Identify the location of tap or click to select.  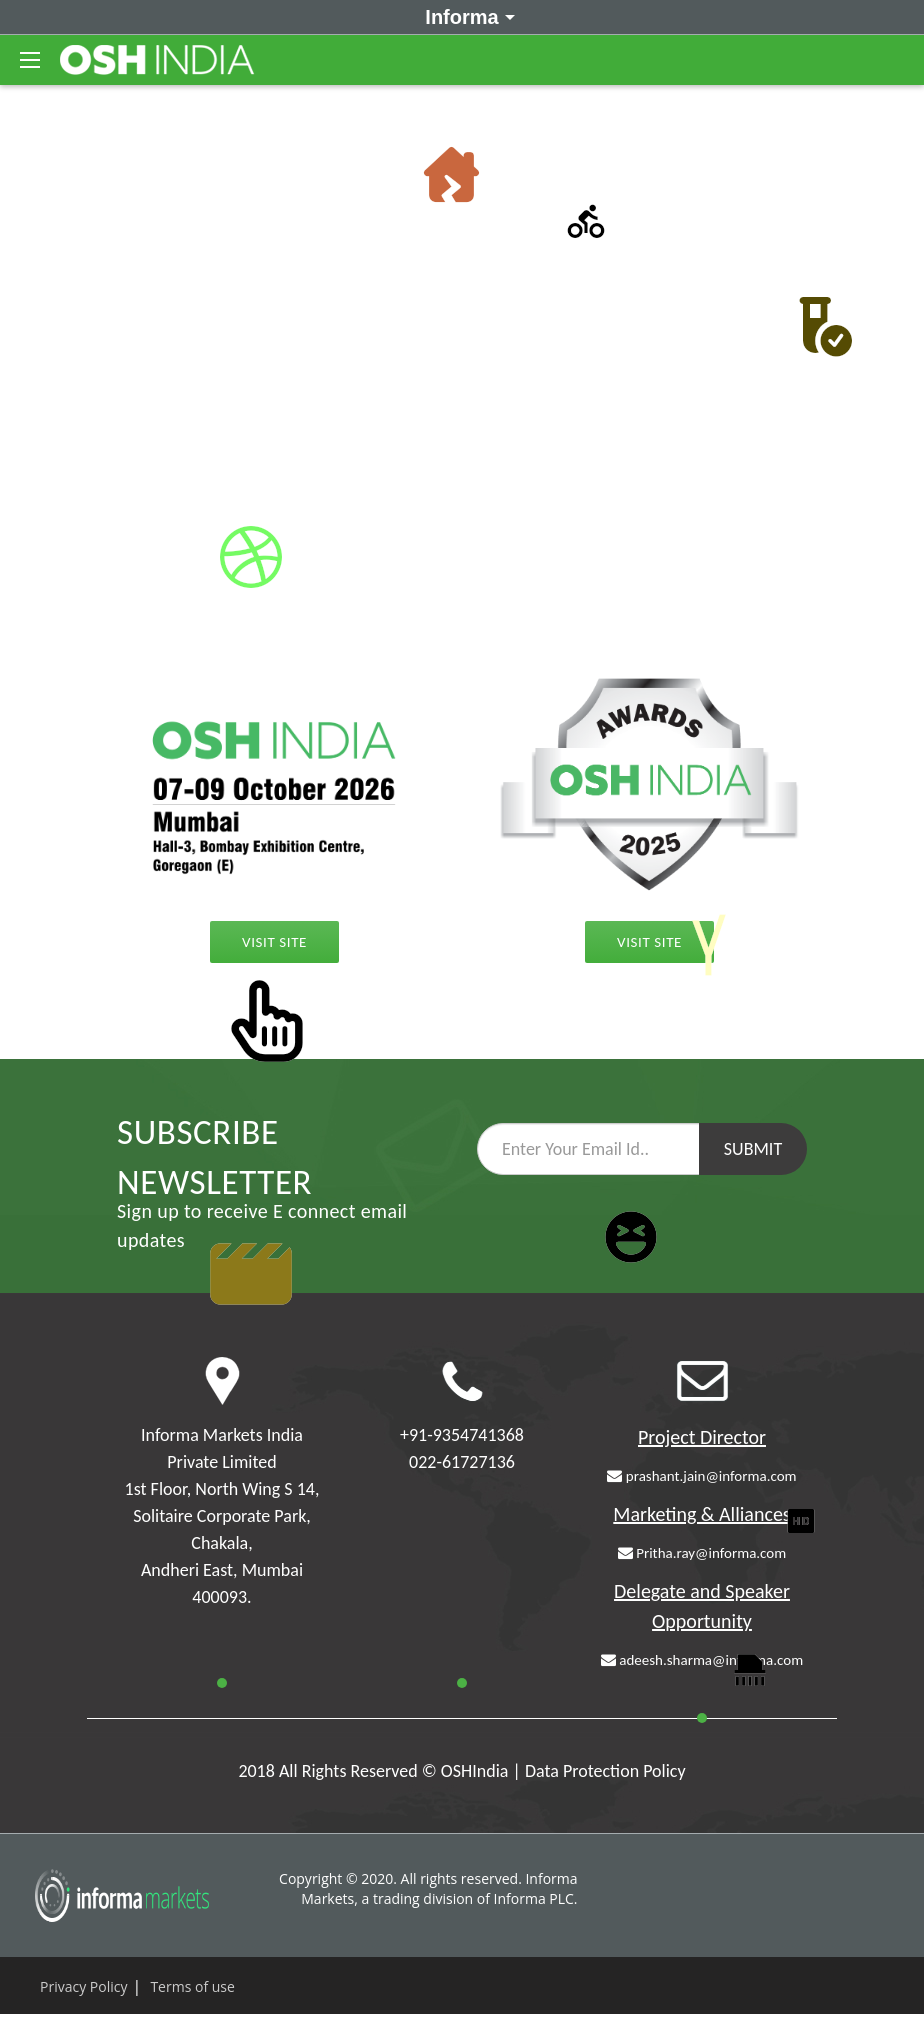
(267, 1021).